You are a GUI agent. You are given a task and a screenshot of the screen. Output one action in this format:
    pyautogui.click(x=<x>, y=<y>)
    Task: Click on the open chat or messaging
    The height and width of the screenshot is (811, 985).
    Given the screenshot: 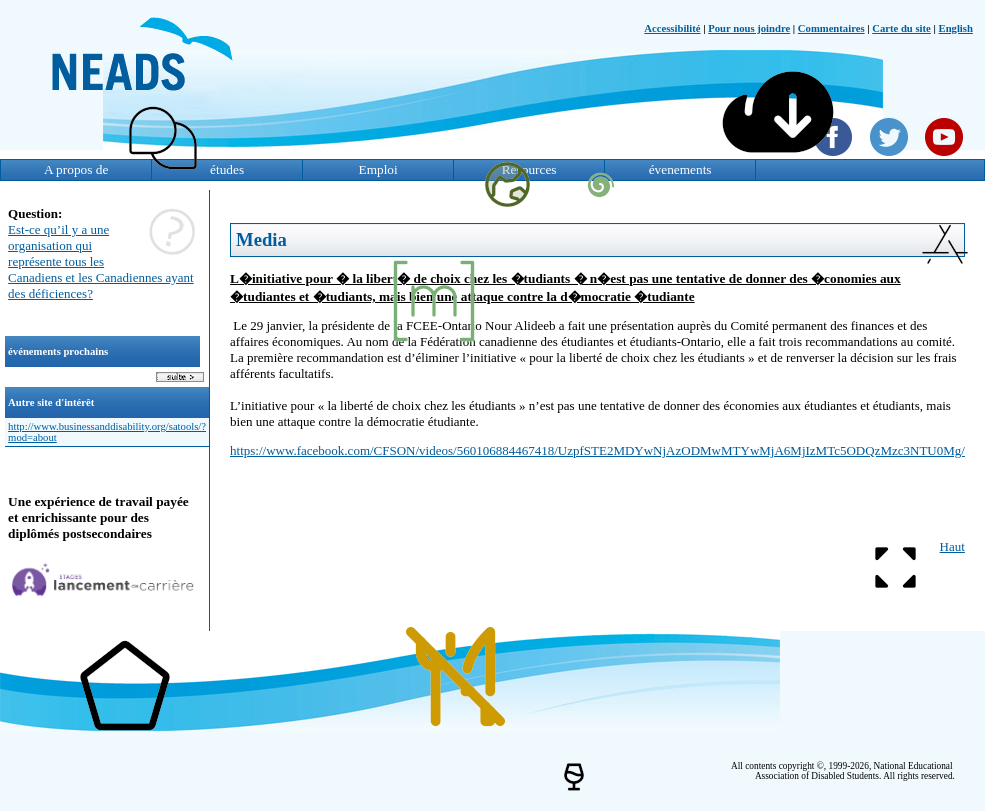 What is the action you would take?
    pyautogui.click(x=163, y=138)
    